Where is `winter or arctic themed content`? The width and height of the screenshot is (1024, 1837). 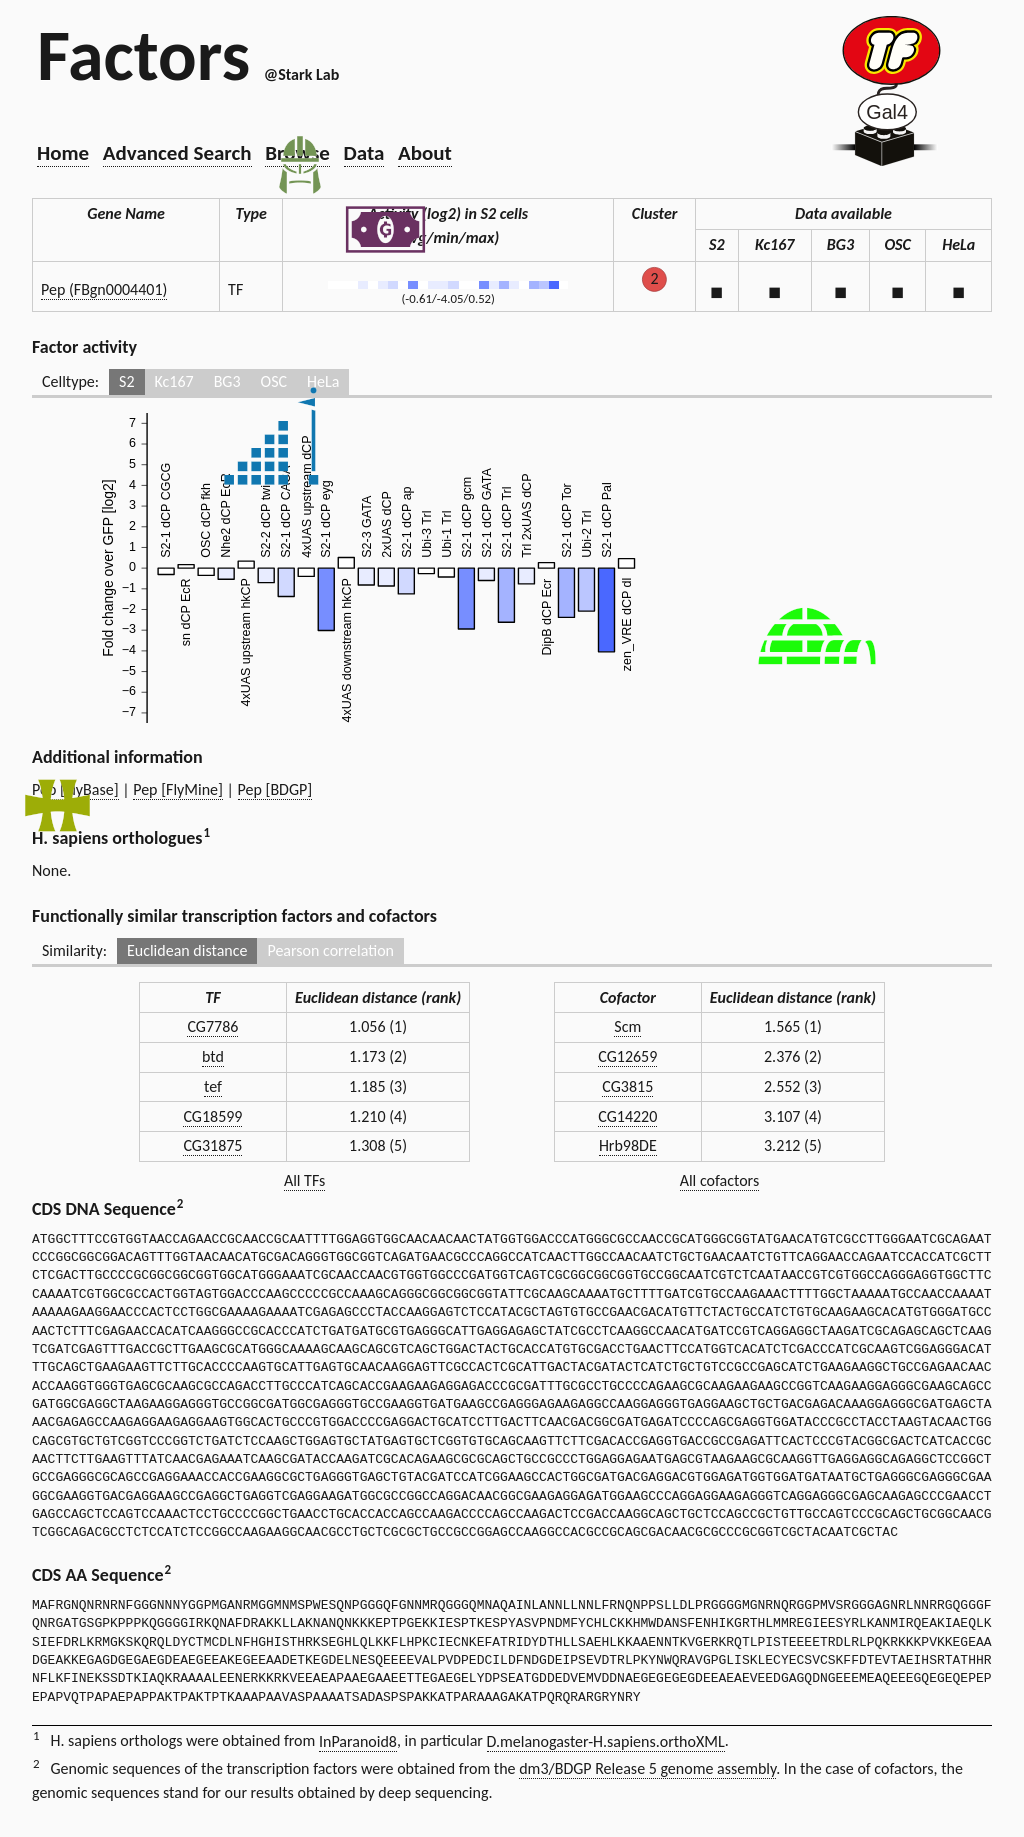 winter or arctic themed content is located at coordinates (817, 636).